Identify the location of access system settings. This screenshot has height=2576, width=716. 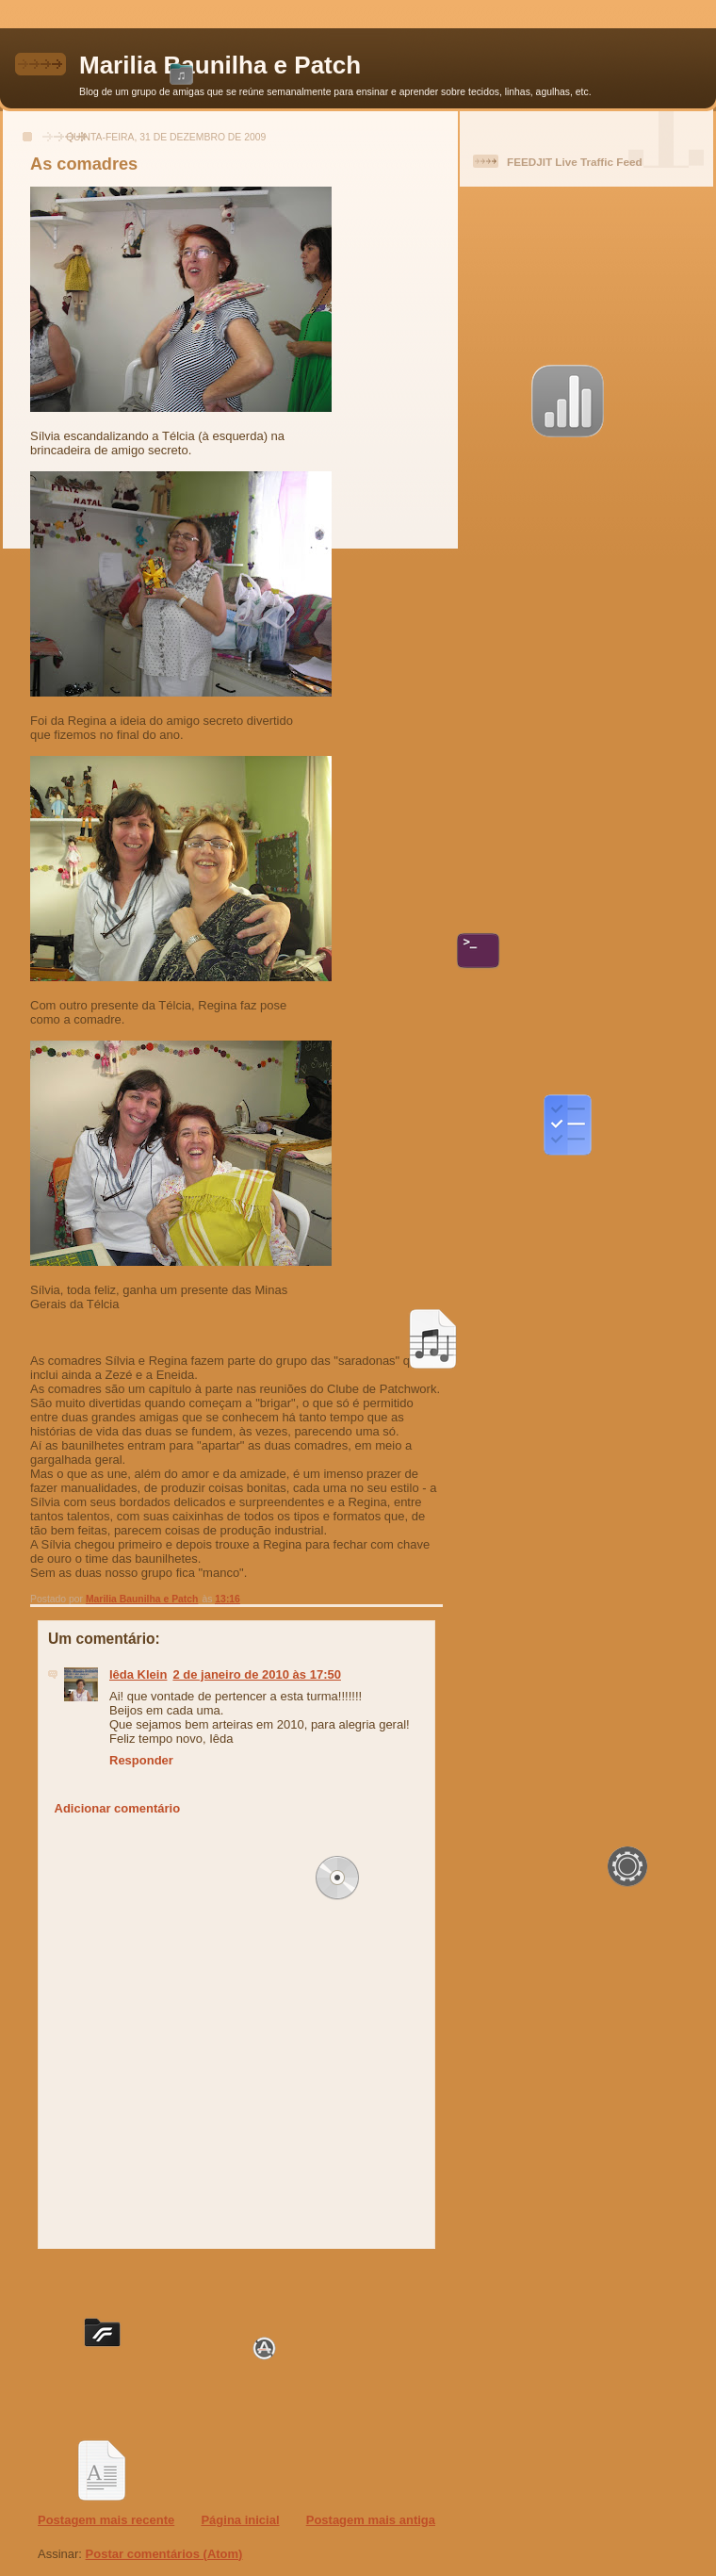
(627, 1866).